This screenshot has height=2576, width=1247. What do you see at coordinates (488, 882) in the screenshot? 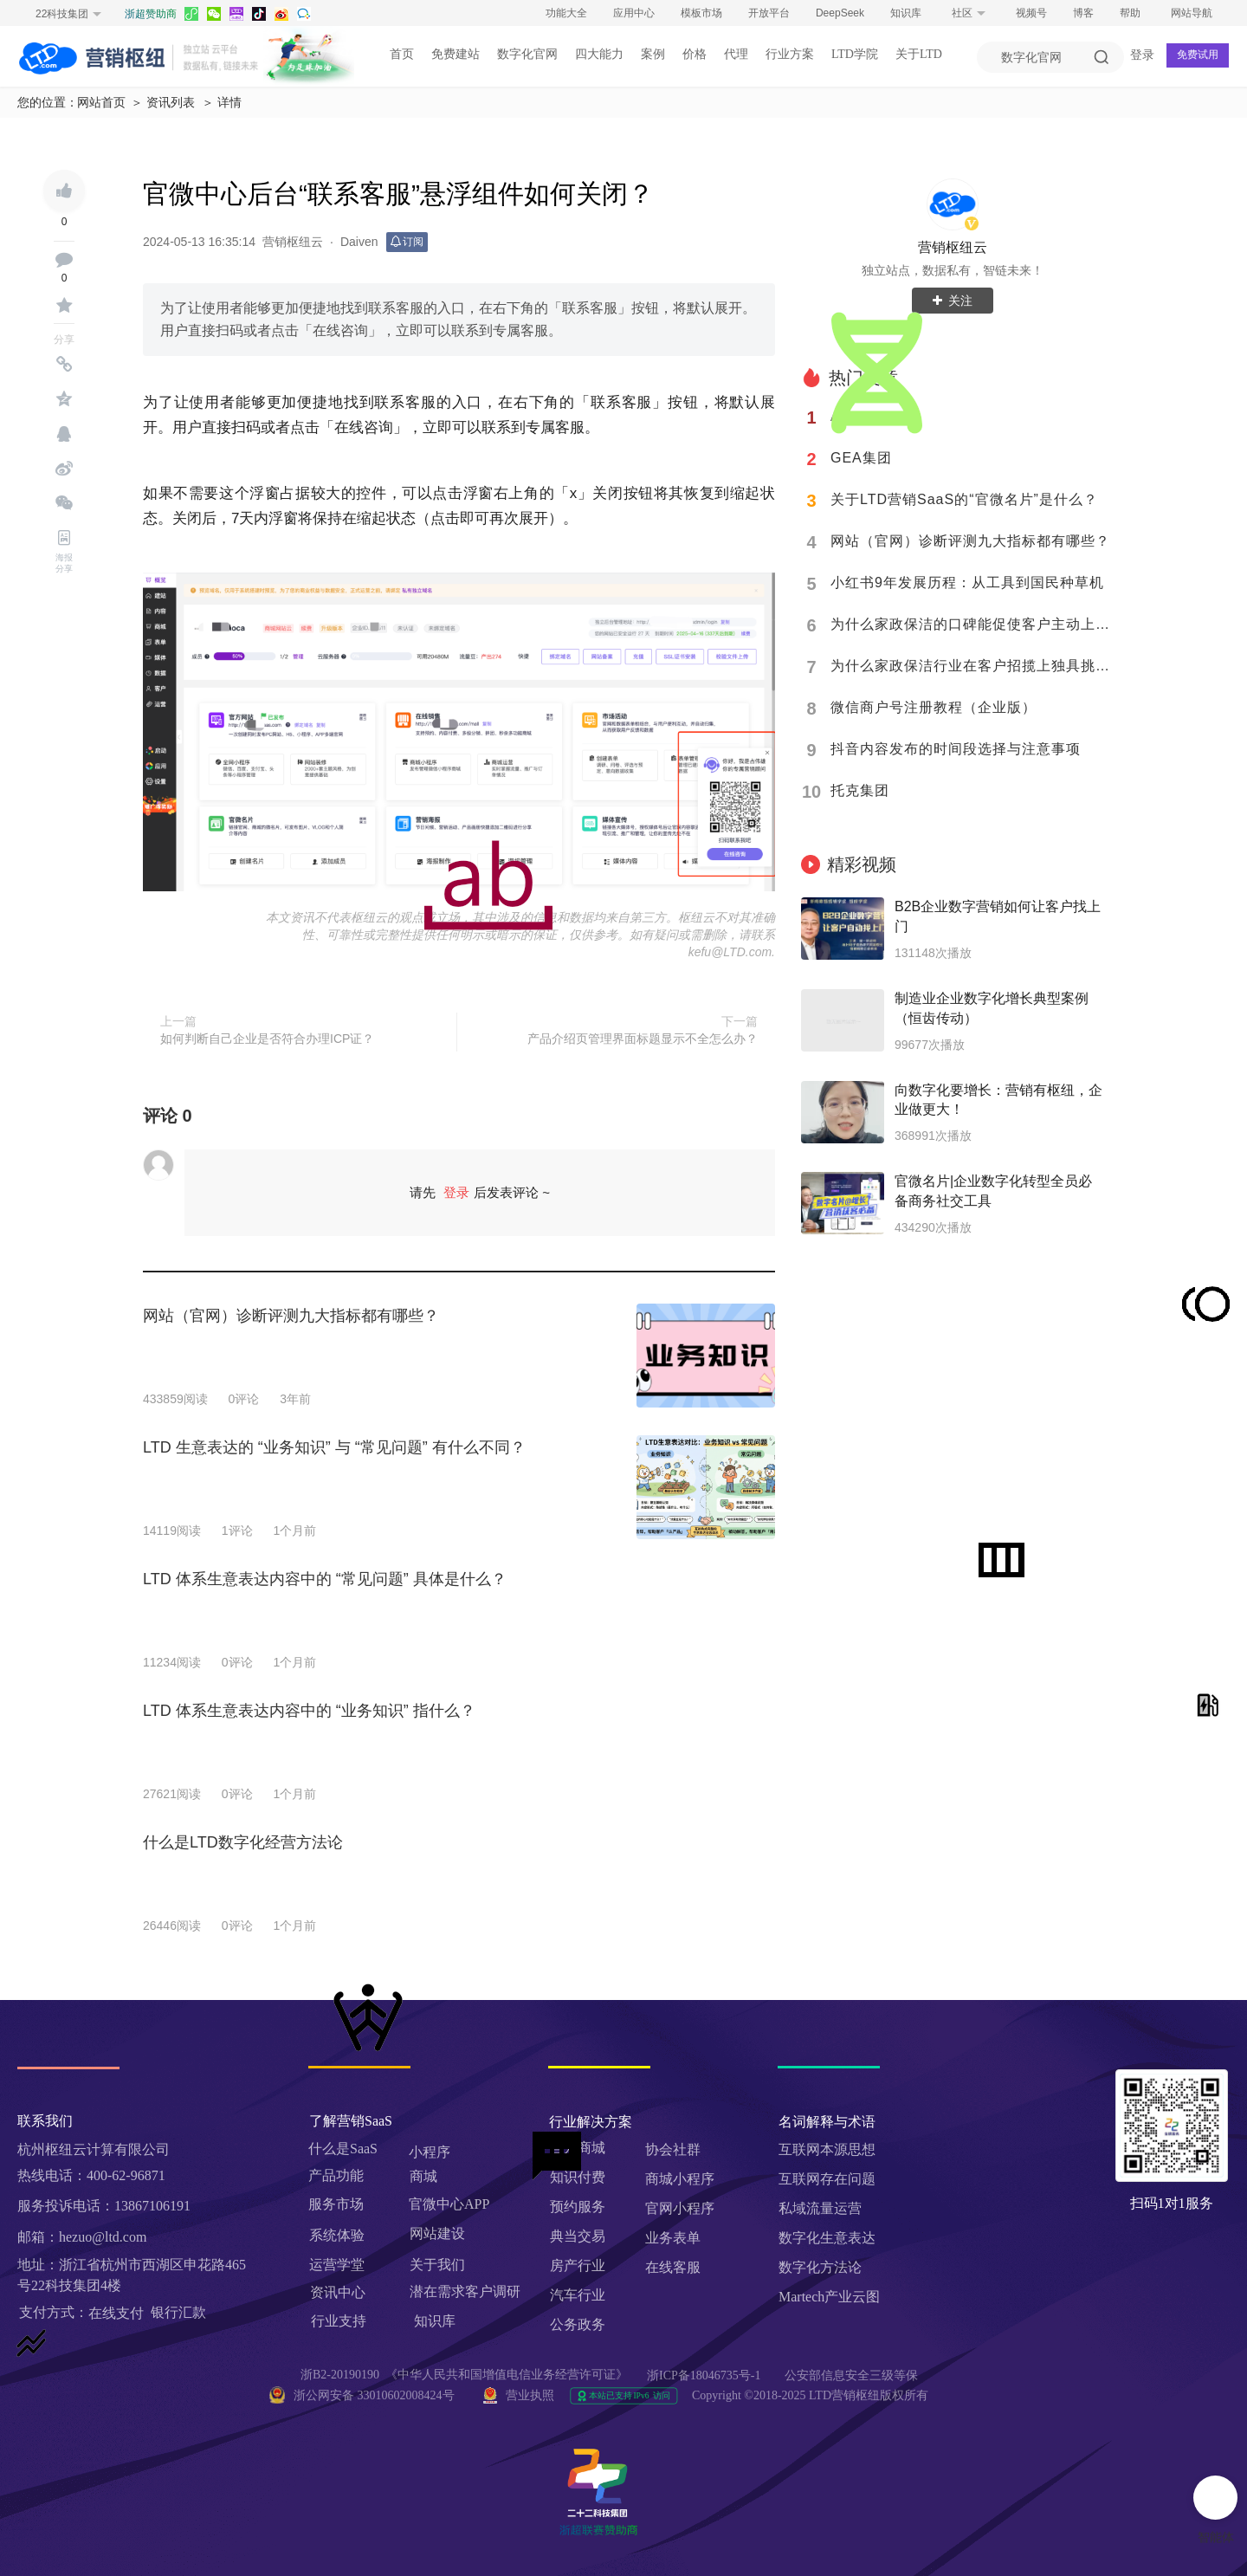
I see `toggle whole word search matching` at bounding box center [488, 882].